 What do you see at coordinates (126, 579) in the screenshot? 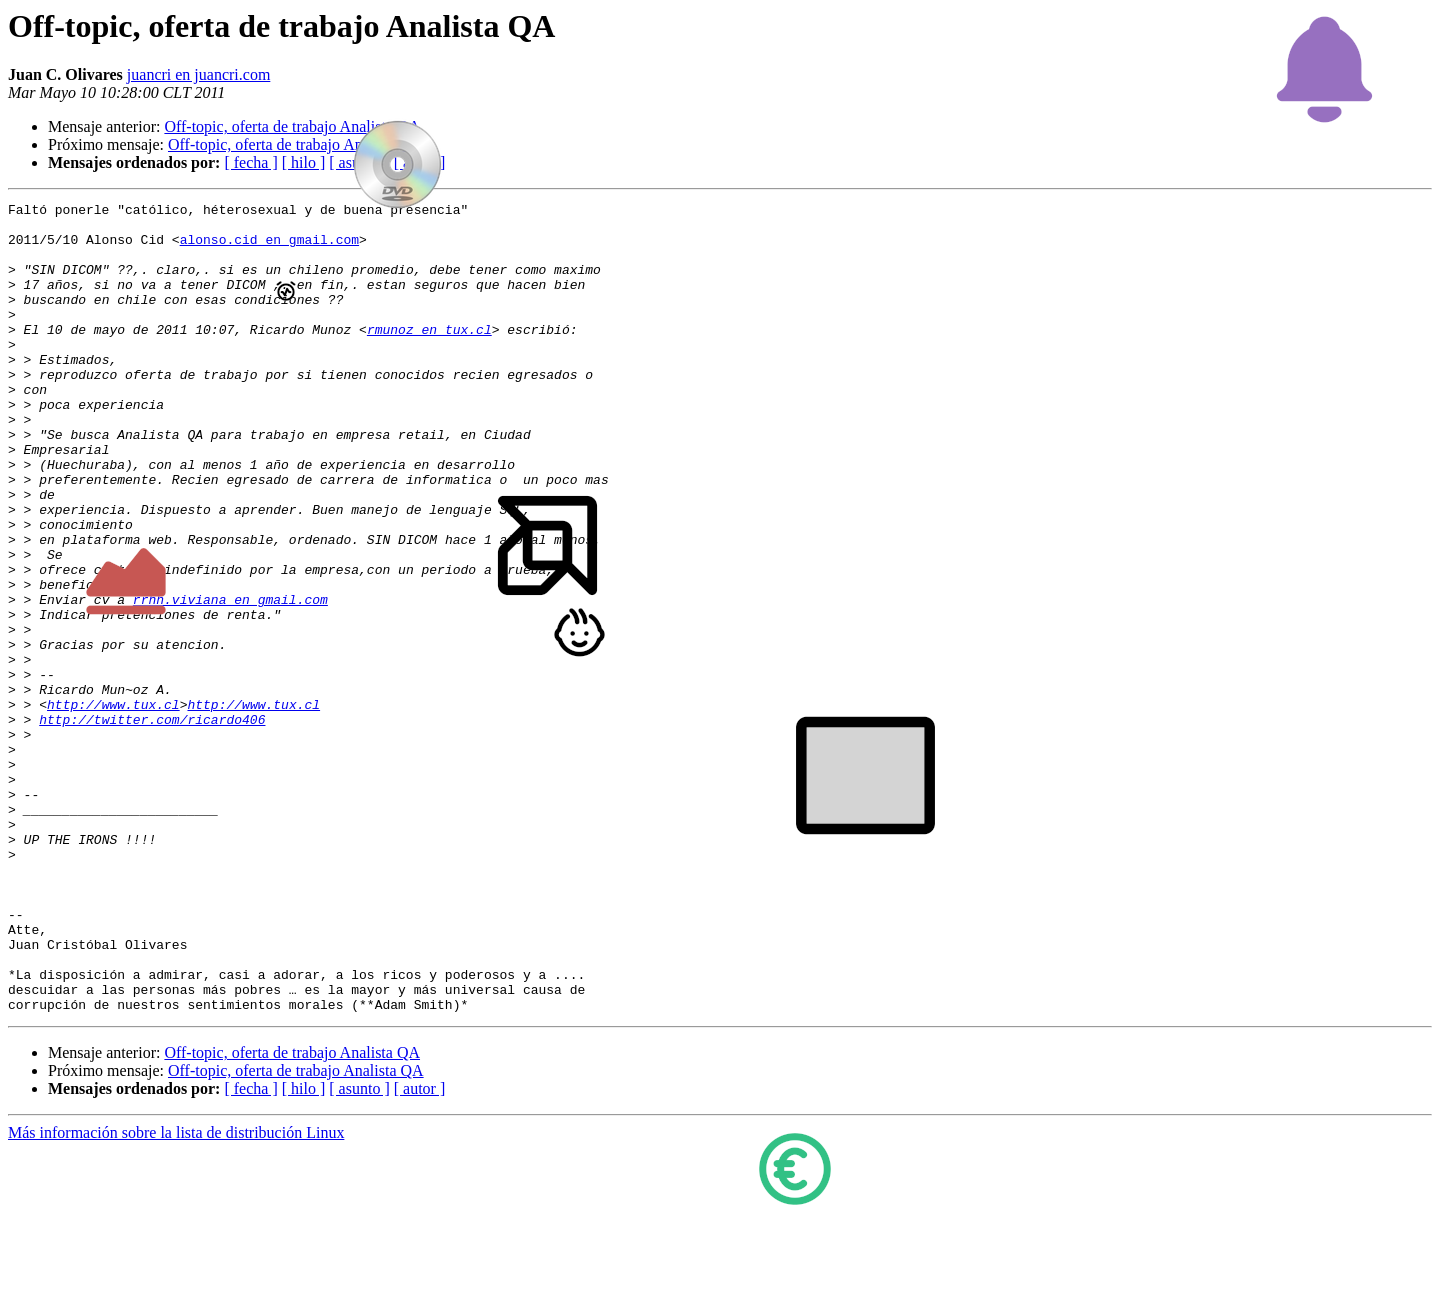
I see `view area chart or graph` at bounding box center [126, 579].